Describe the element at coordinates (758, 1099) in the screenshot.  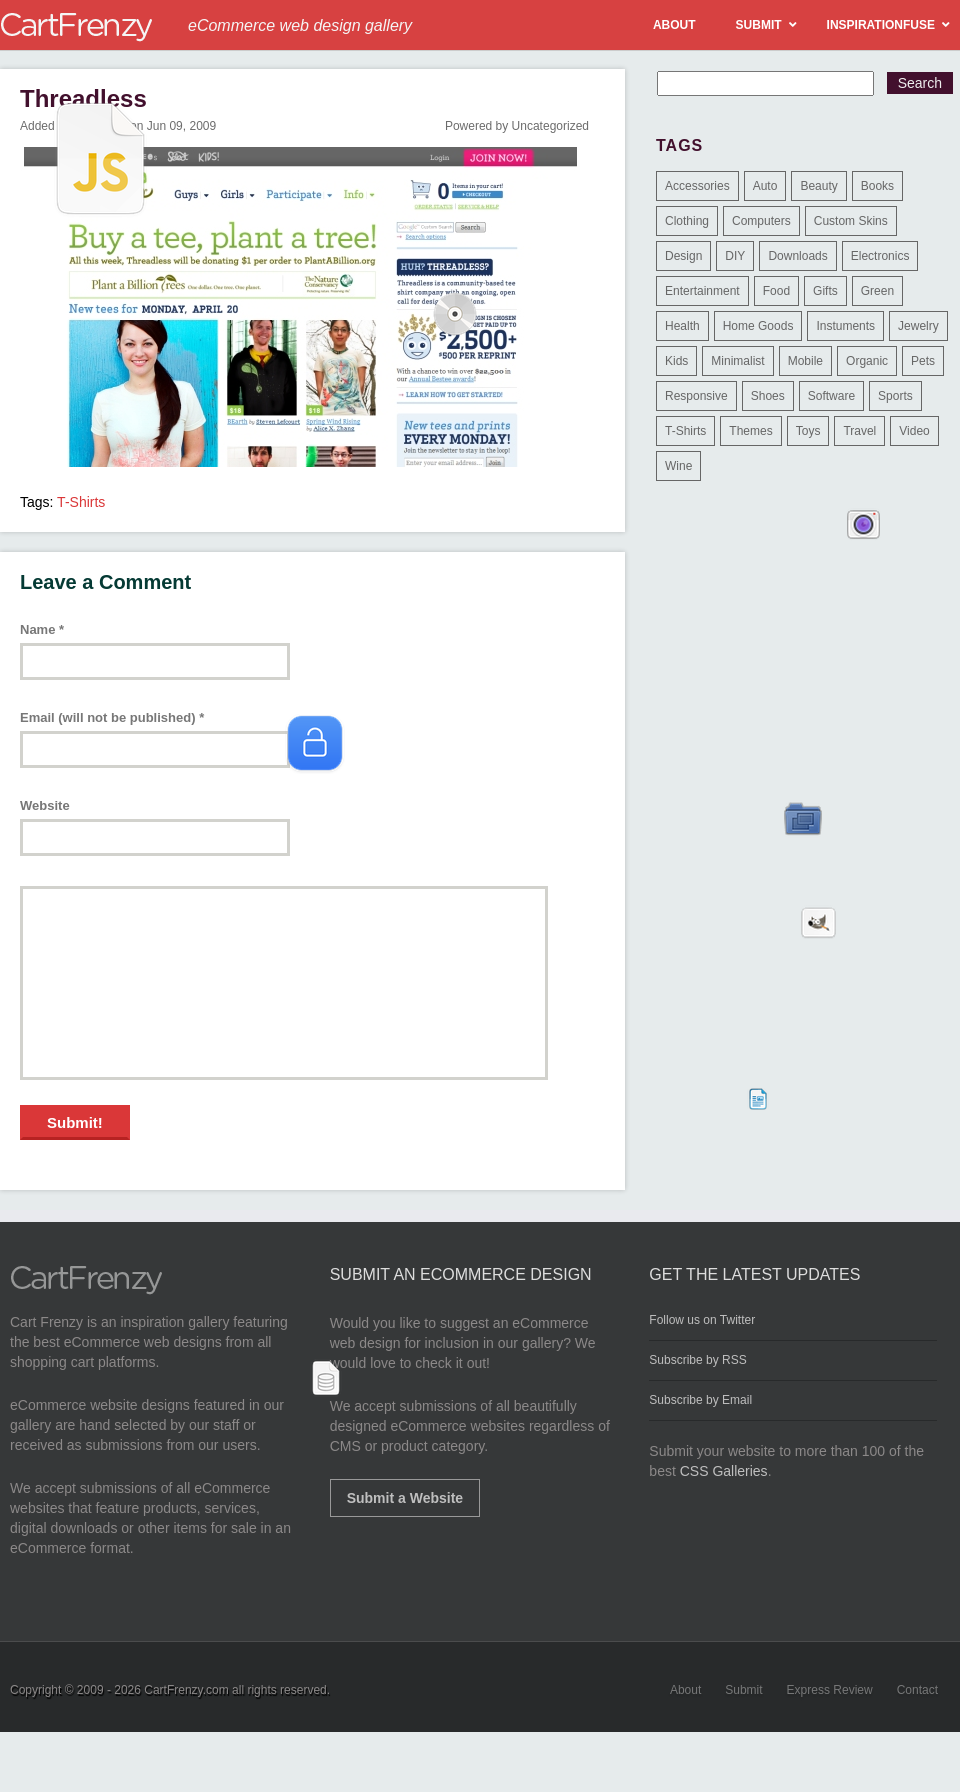
I see `open a libreoffice writer document` at that location.